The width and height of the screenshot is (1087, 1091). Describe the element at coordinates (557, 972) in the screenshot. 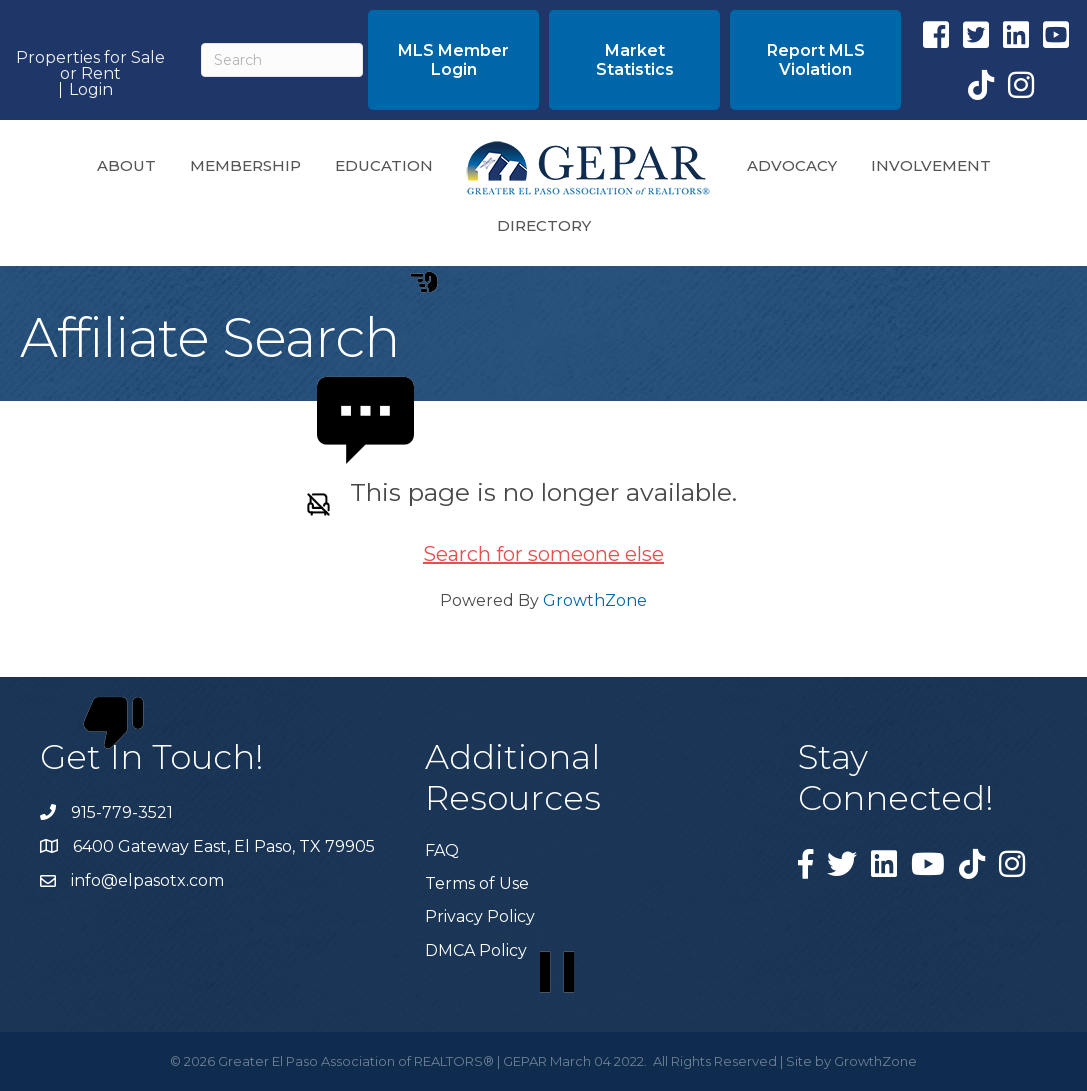

I see `pause media playback` at that location.